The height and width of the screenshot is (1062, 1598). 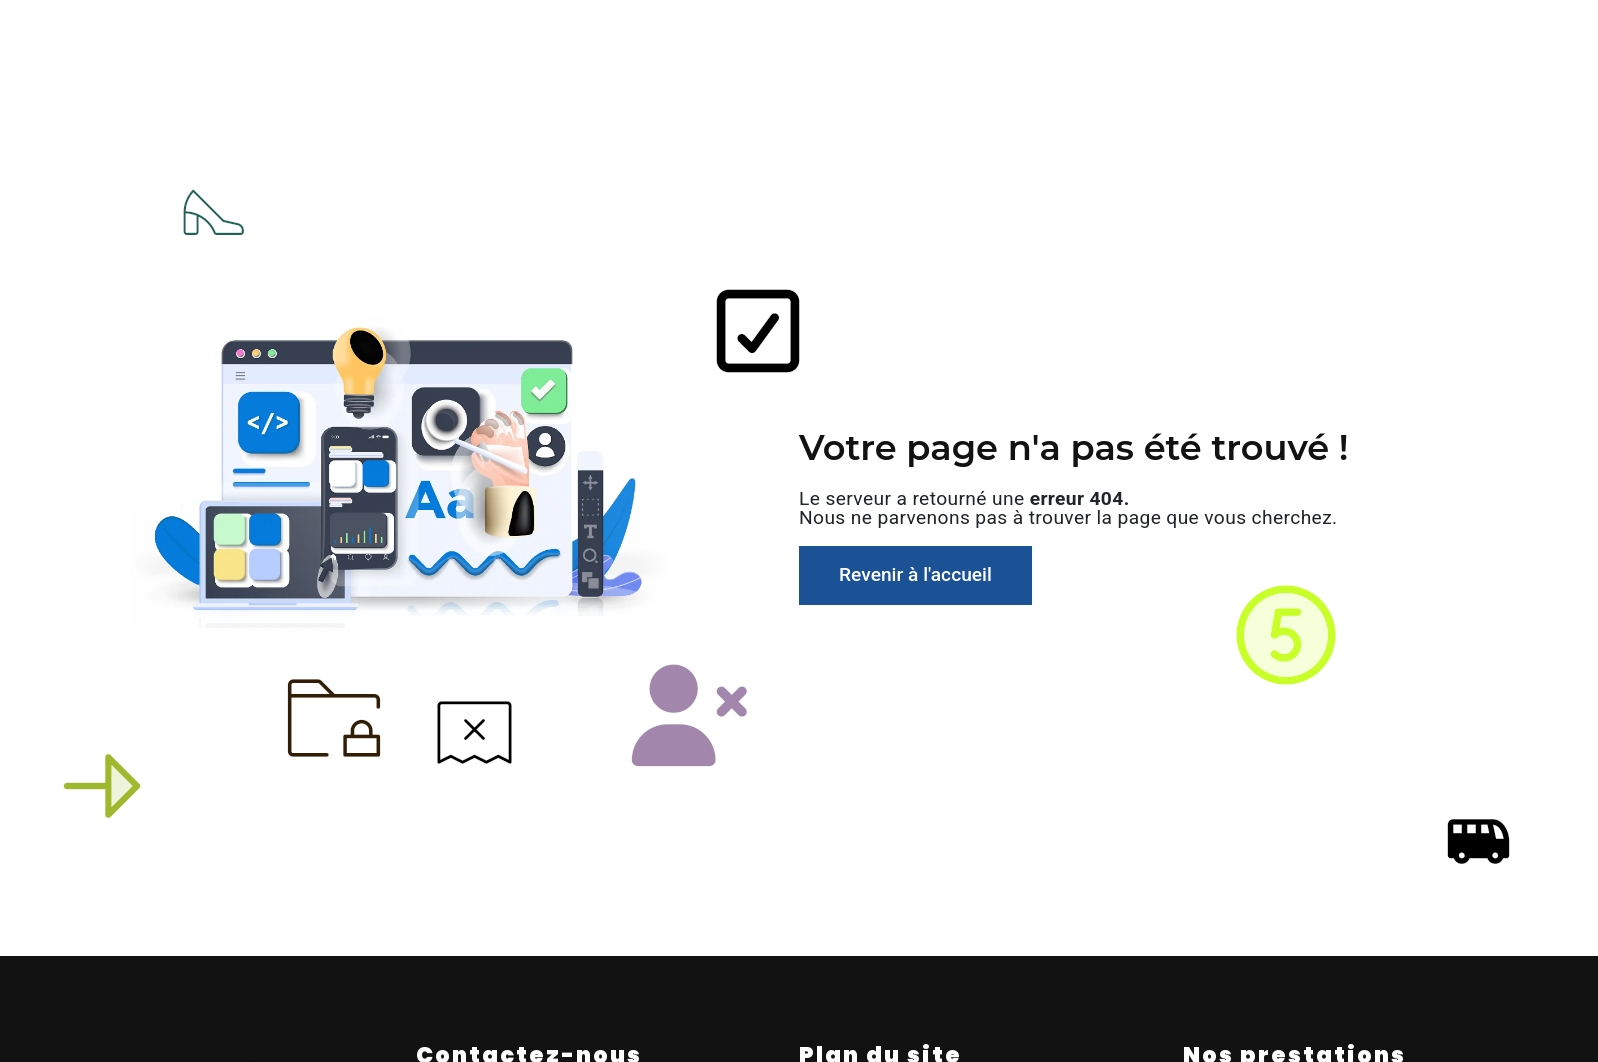 What do you see at coordinates (474, 732) in the screenshot?
I see `cancel or void a receipt` at bounding box center [474, 732].